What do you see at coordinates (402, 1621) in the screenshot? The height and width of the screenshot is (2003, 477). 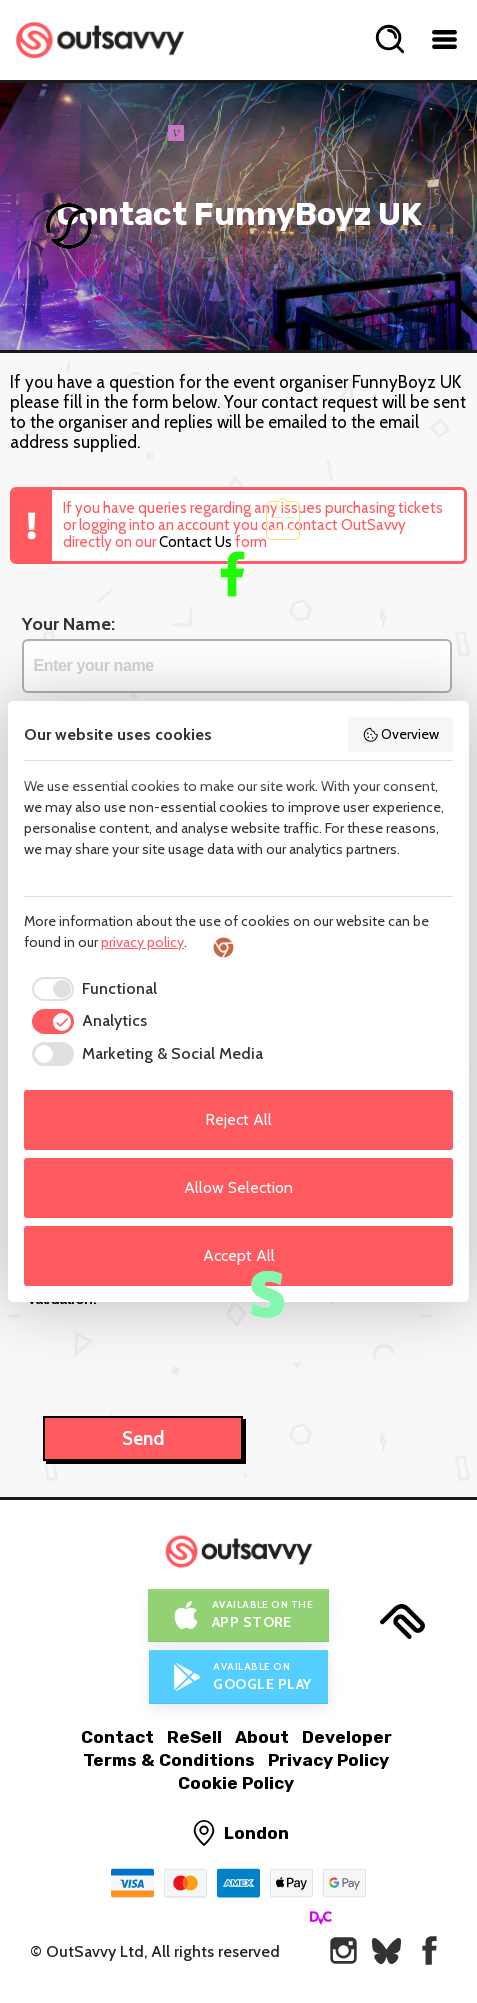 I see `rumahweb company logo` at bounding box center [402, 1621].